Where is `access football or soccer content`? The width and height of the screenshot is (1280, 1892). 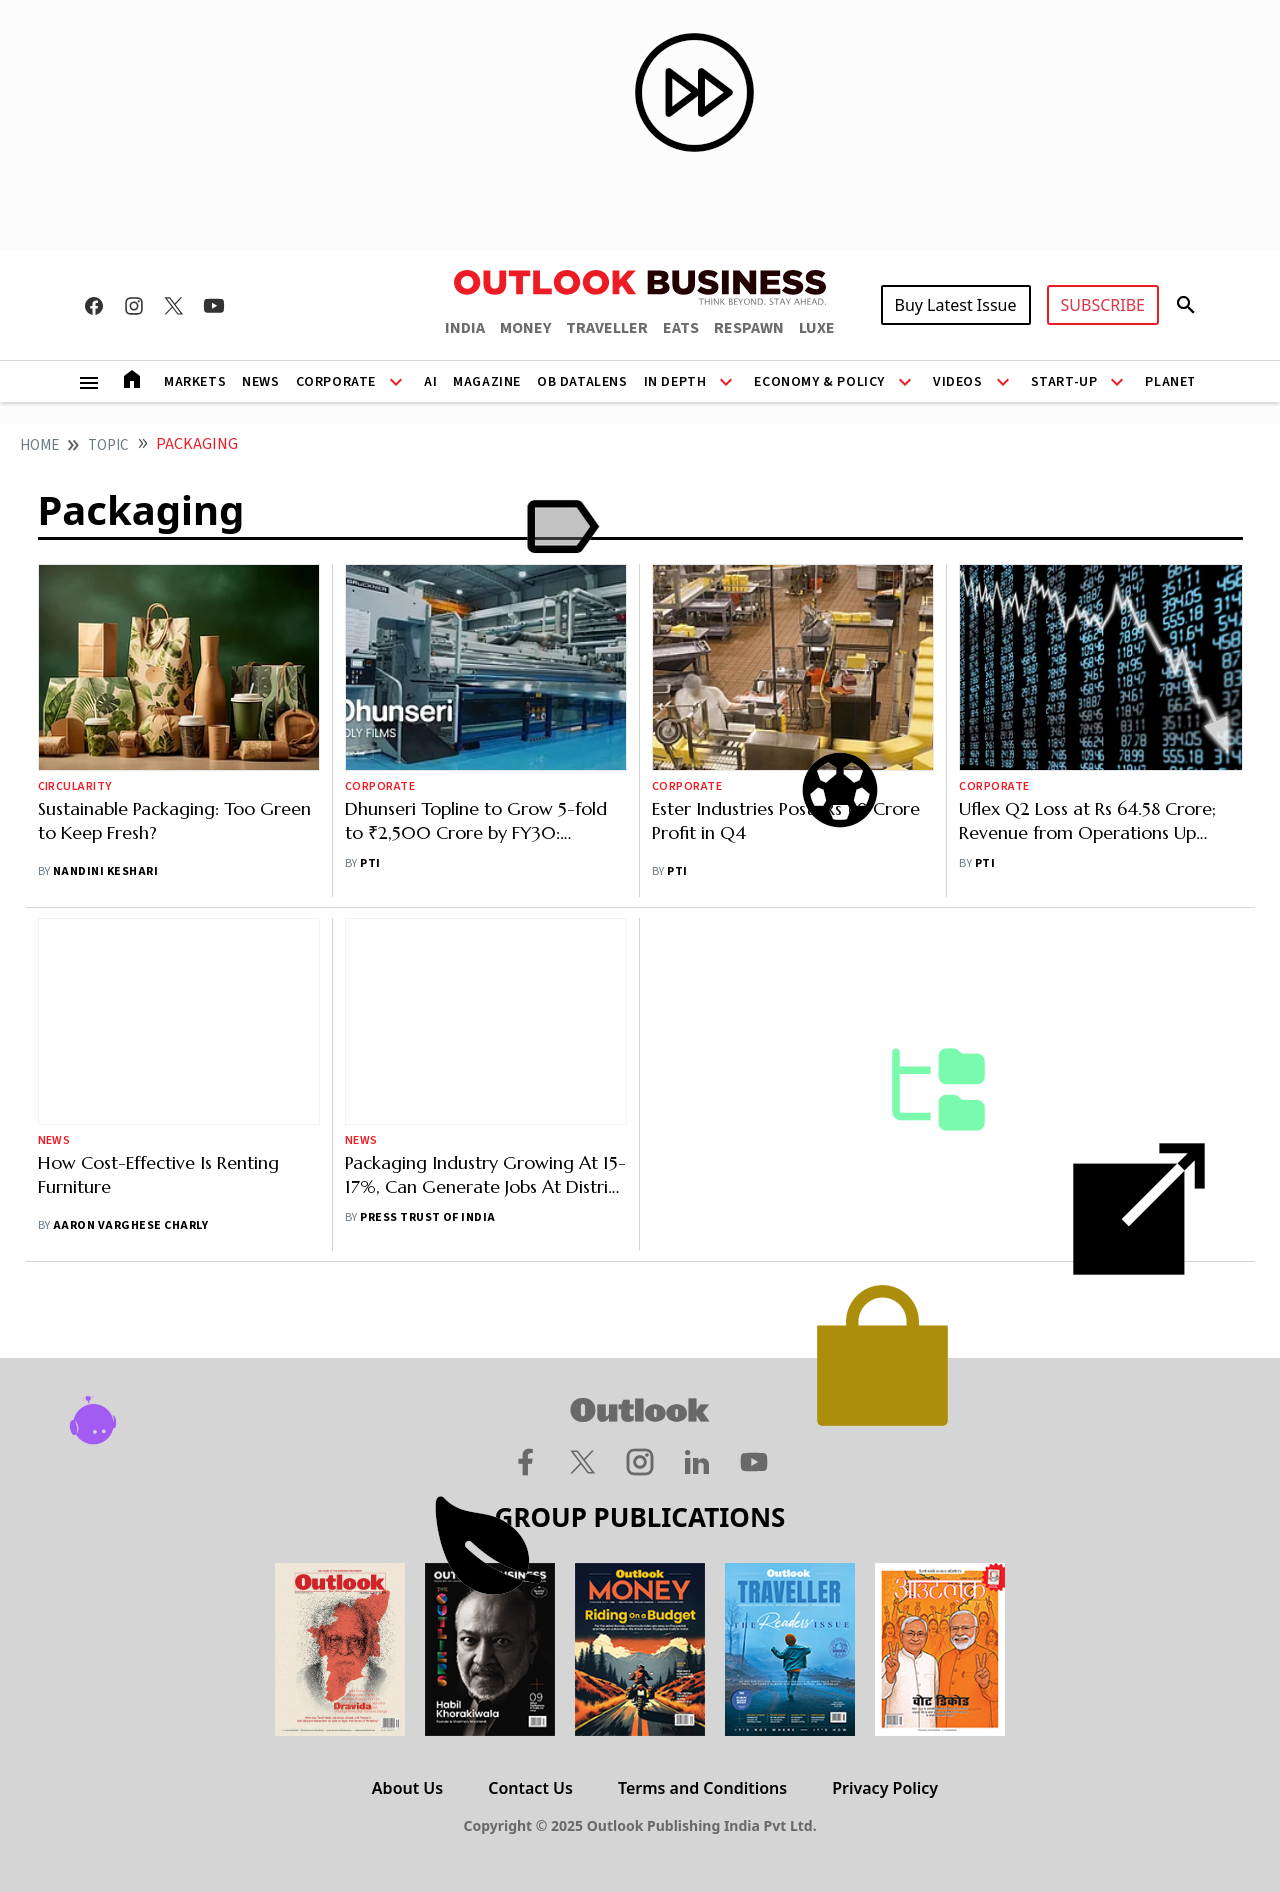
access football or soccer content is located at coordinates (840, 790).